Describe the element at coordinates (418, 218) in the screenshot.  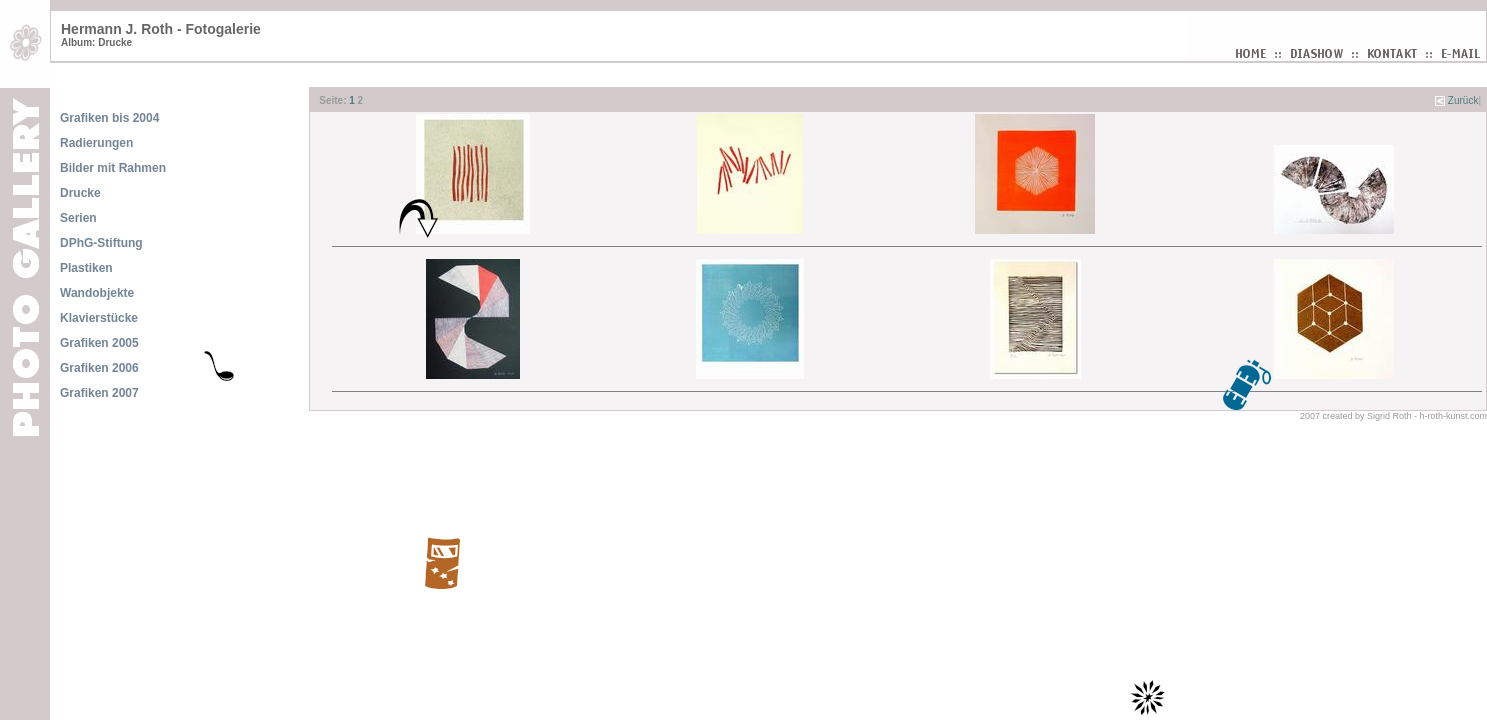
I see `undo or revert last action` at that location.